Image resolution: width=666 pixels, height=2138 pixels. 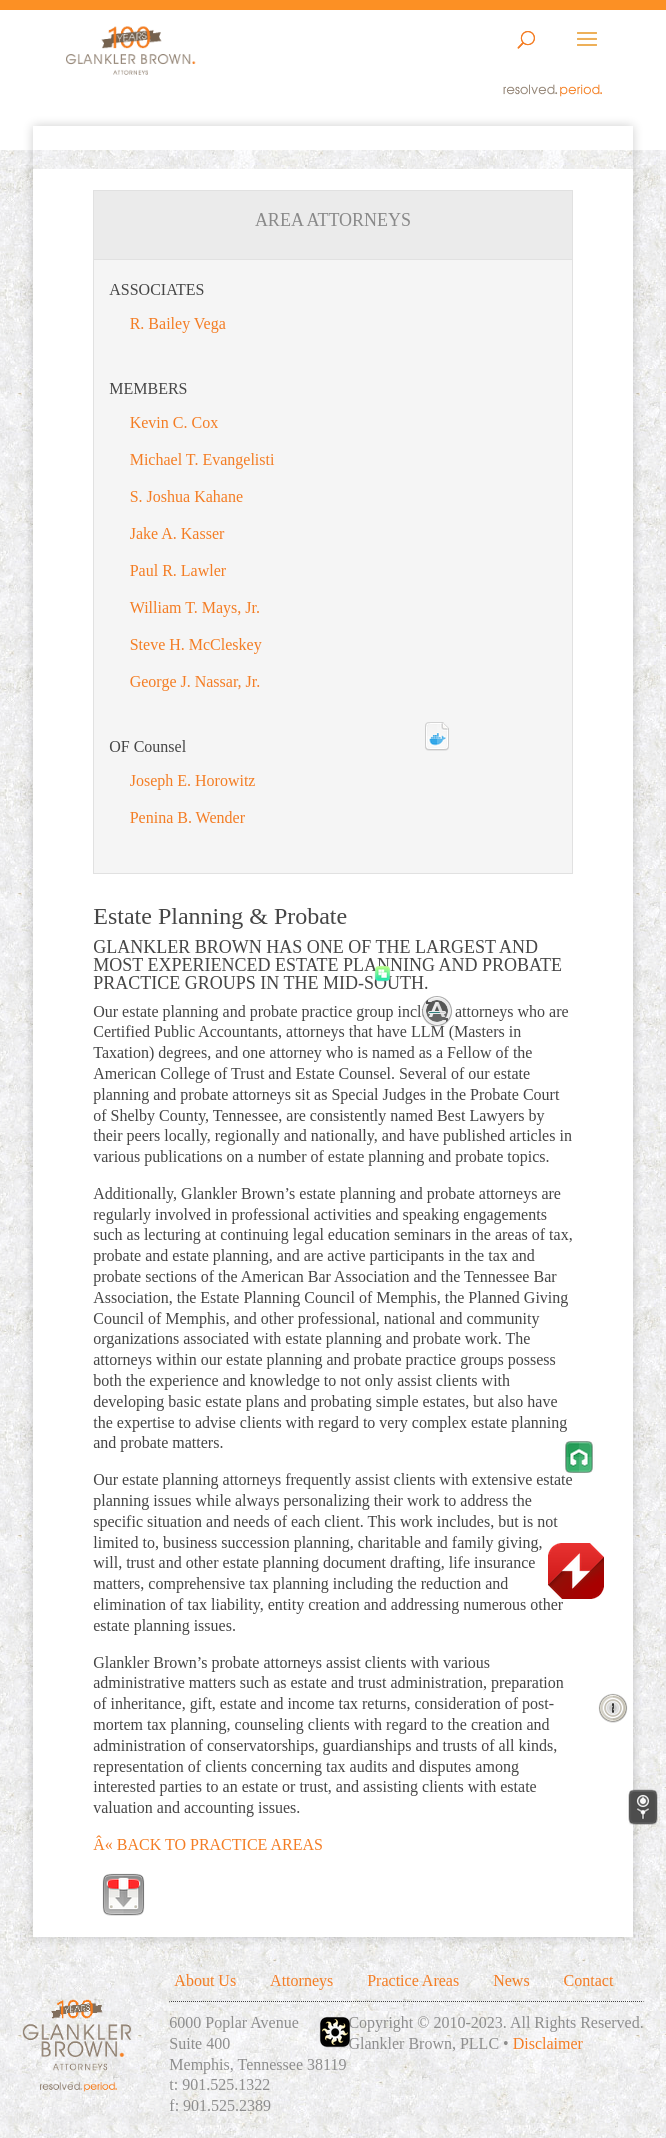 I want to click on open window tiling and arrangement controls, so click(x=382, y=973).